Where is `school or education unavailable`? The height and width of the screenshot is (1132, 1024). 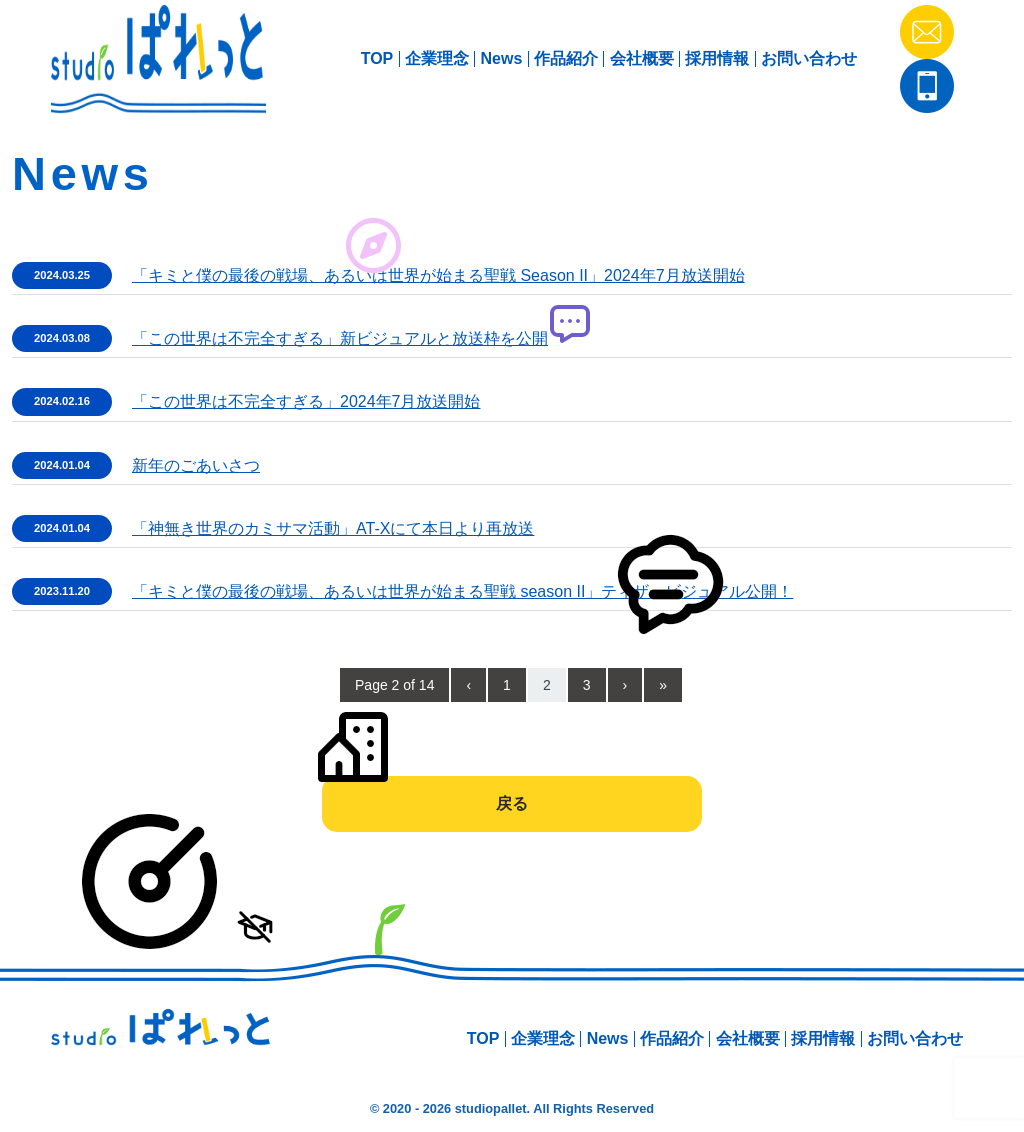
school or education unavailable is located at coordinates (255, 927).